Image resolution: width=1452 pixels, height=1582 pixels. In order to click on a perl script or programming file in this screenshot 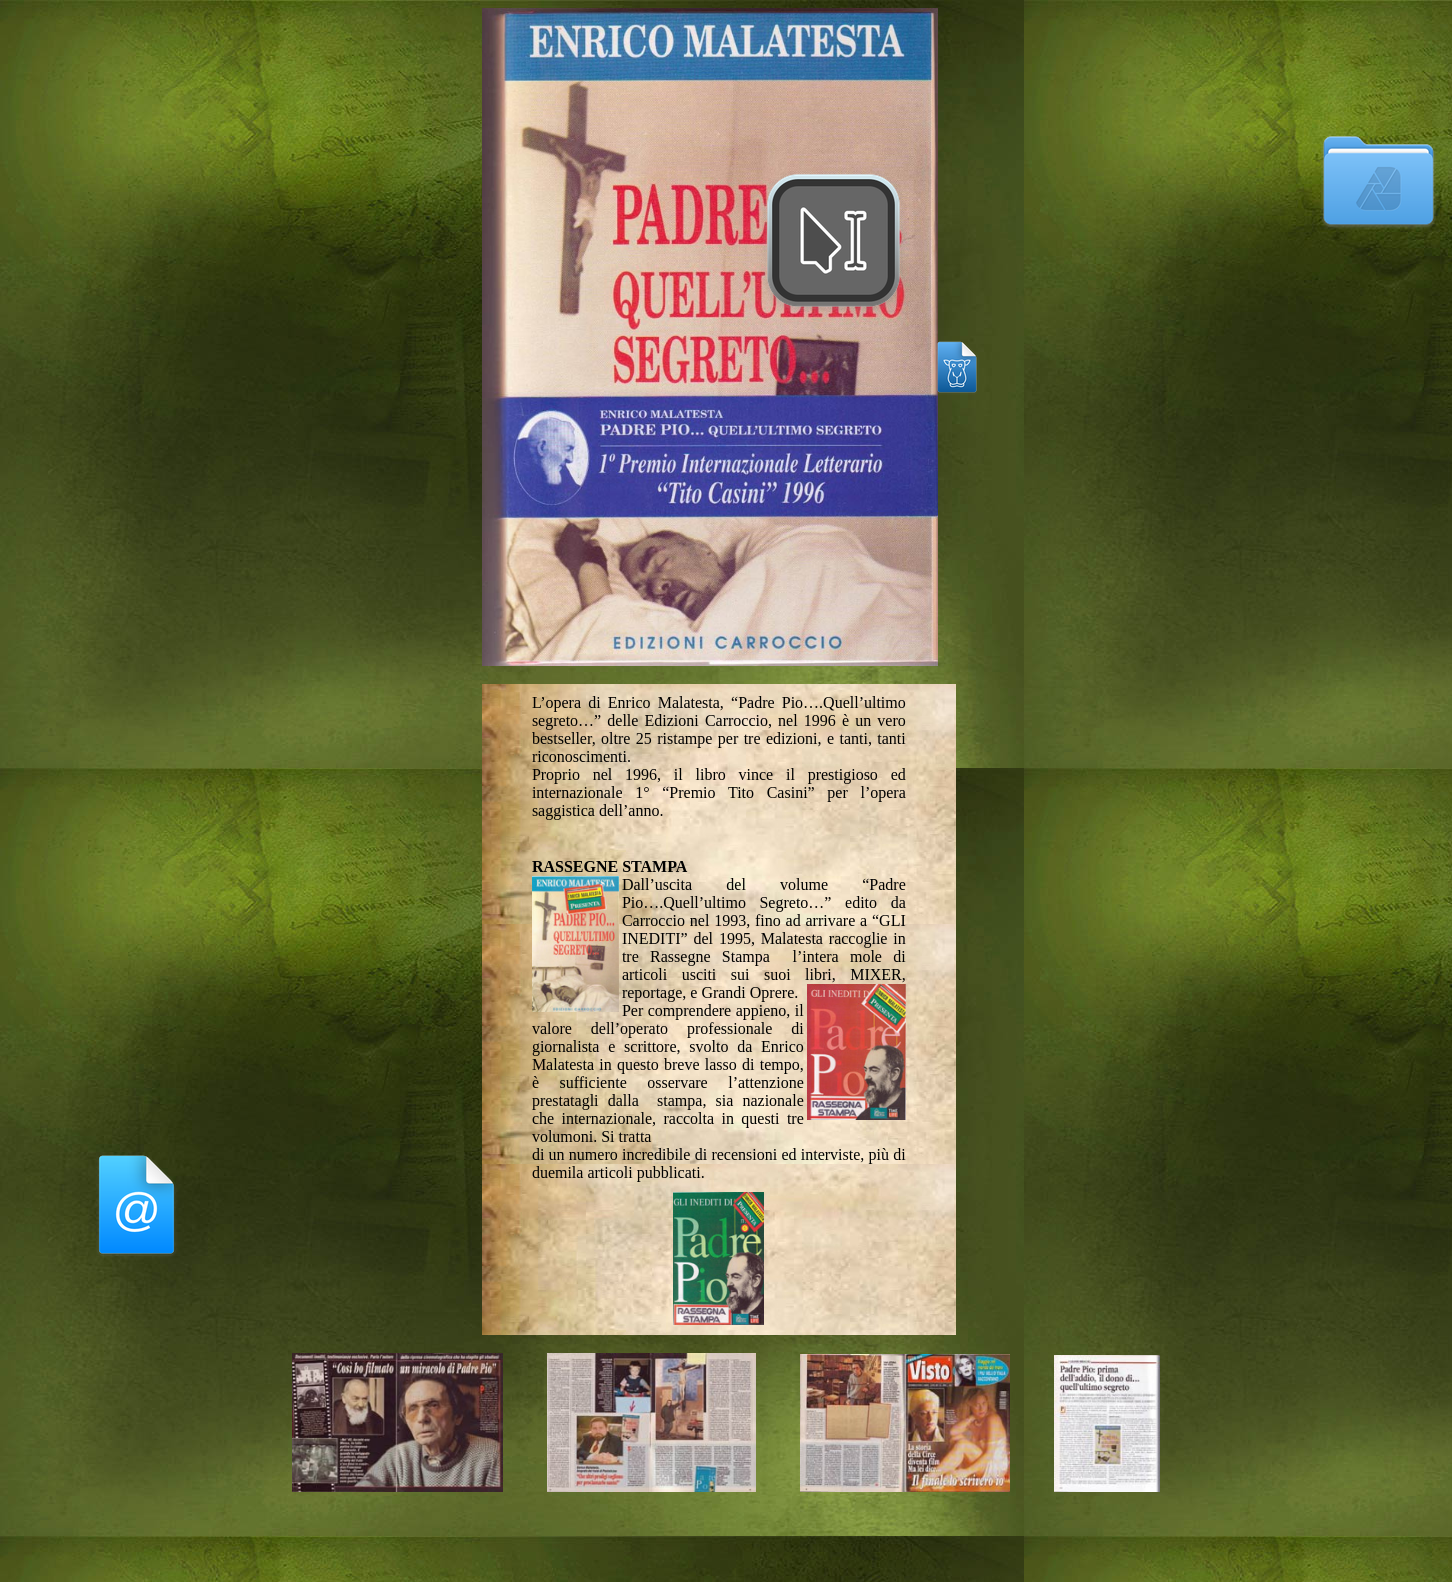, I will do `click(957, 368)`.